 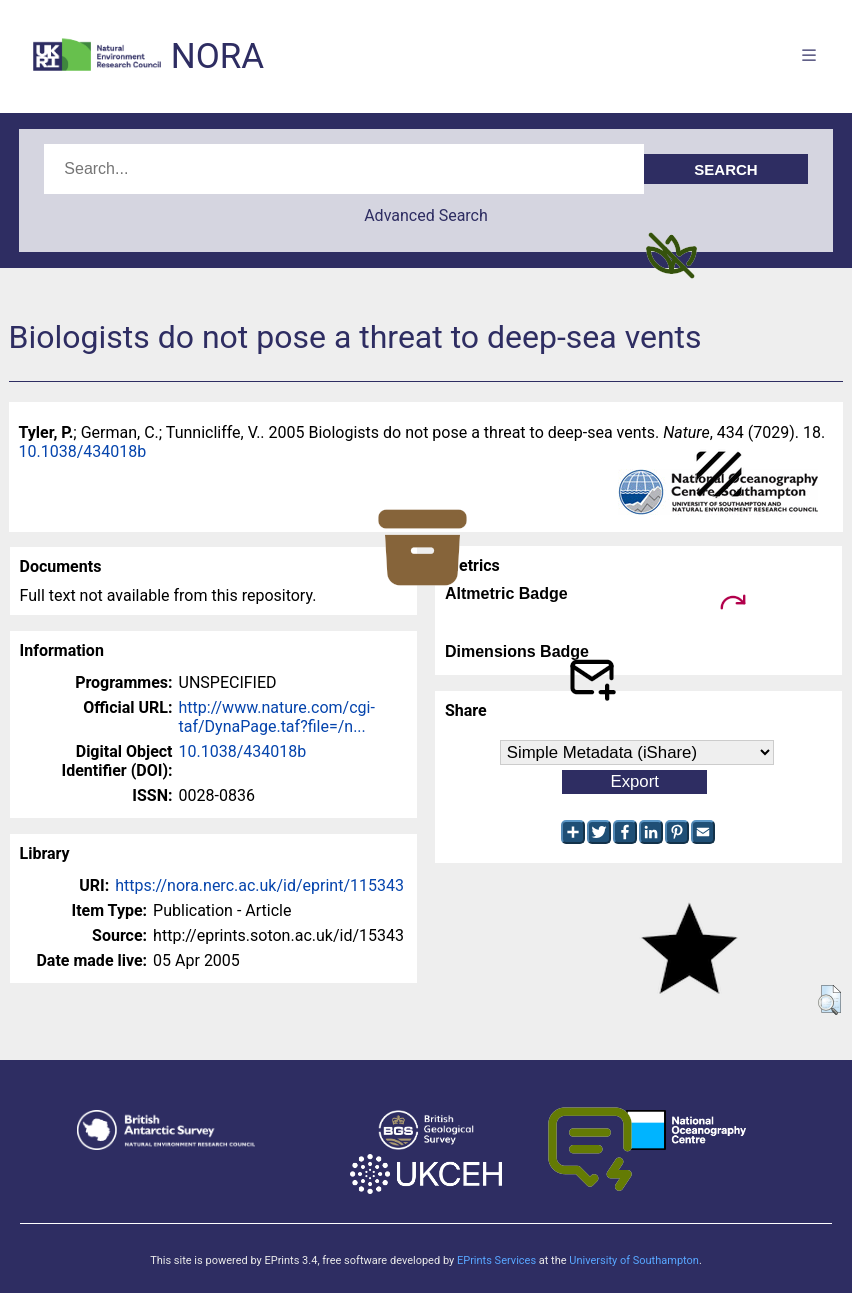 I want to click on apply a texture or pattern overlay, so click(x=719, y=474).